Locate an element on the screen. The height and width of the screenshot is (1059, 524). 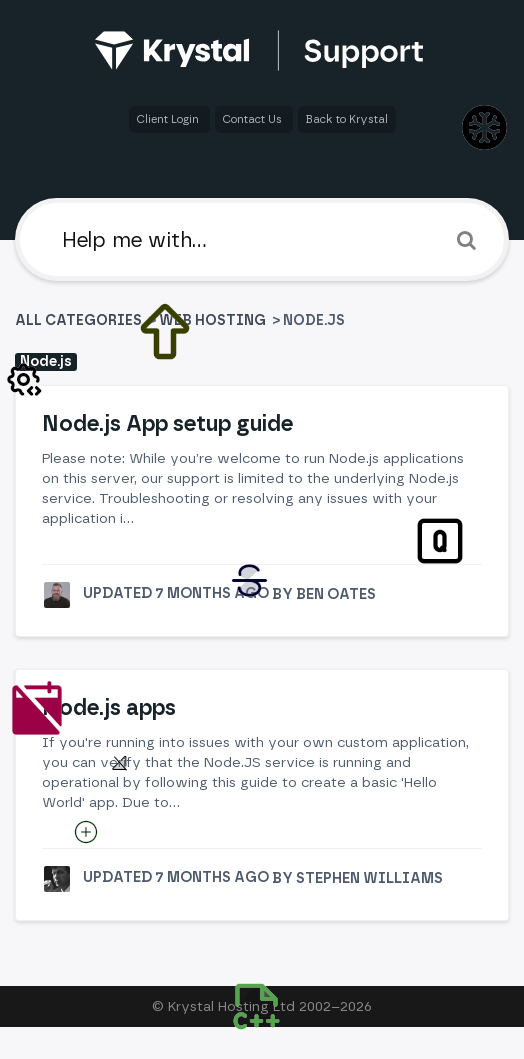
upvote or like content is located at coordinates (165, 331).